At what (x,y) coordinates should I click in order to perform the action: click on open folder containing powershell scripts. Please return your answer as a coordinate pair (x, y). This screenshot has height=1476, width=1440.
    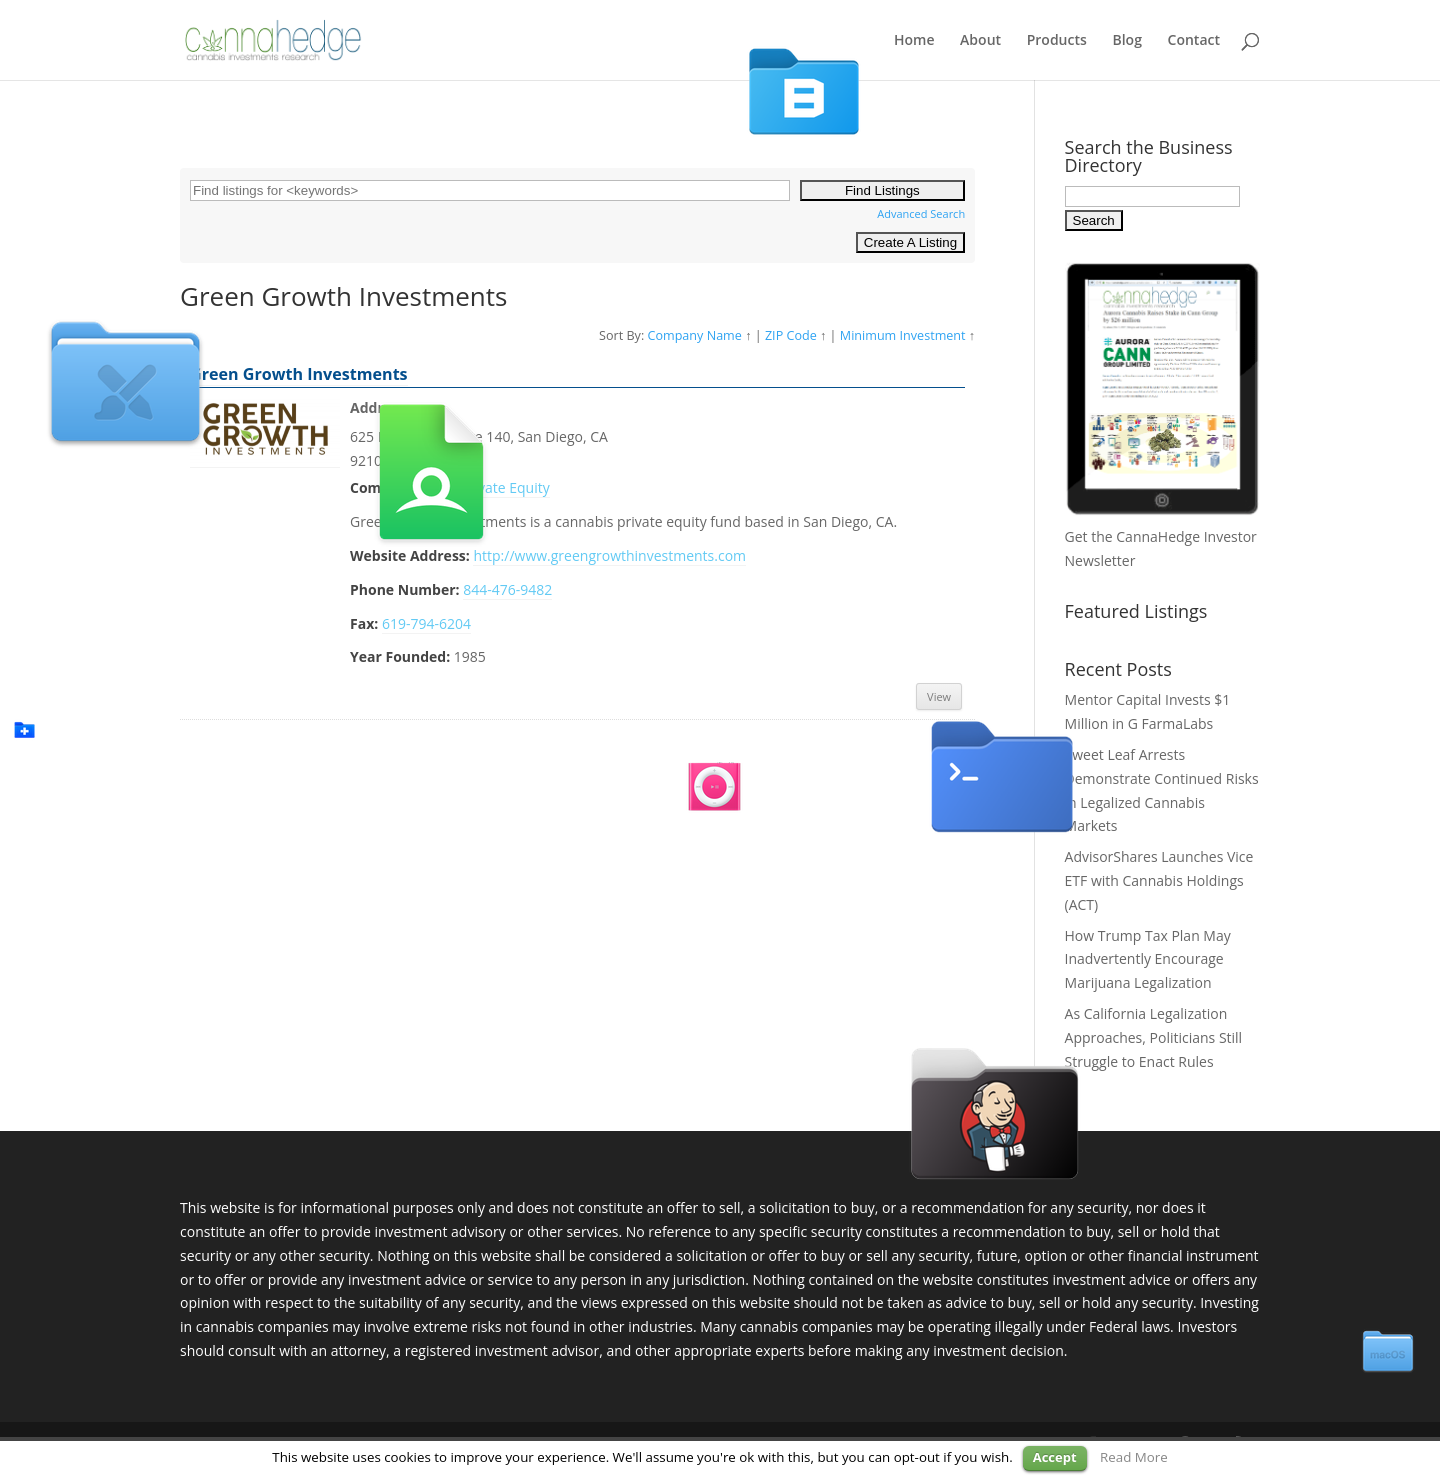
    Looking at the image, I should click on (1001, 780).